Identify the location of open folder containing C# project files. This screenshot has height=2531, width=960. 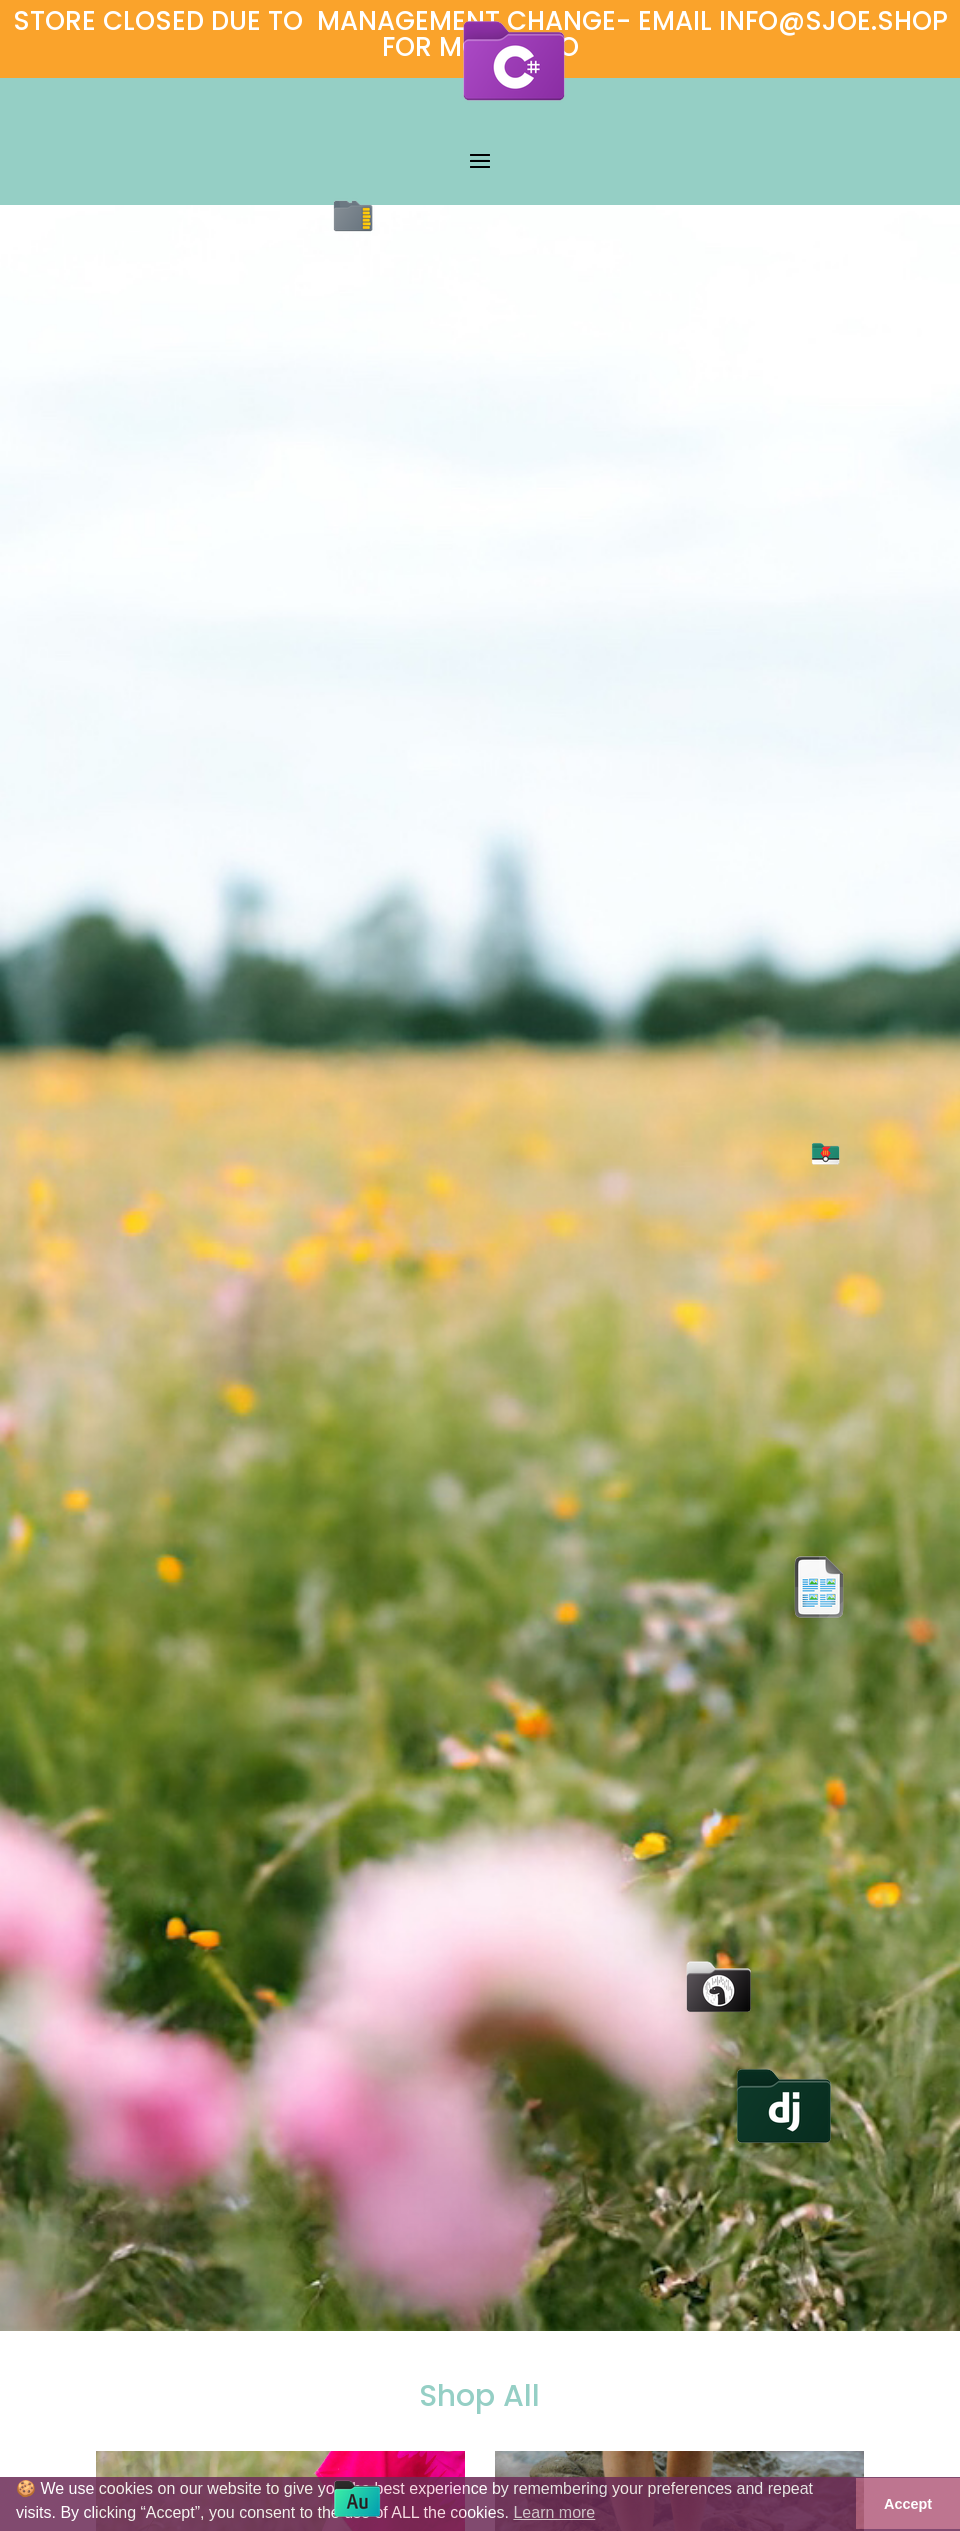
(513, 63).